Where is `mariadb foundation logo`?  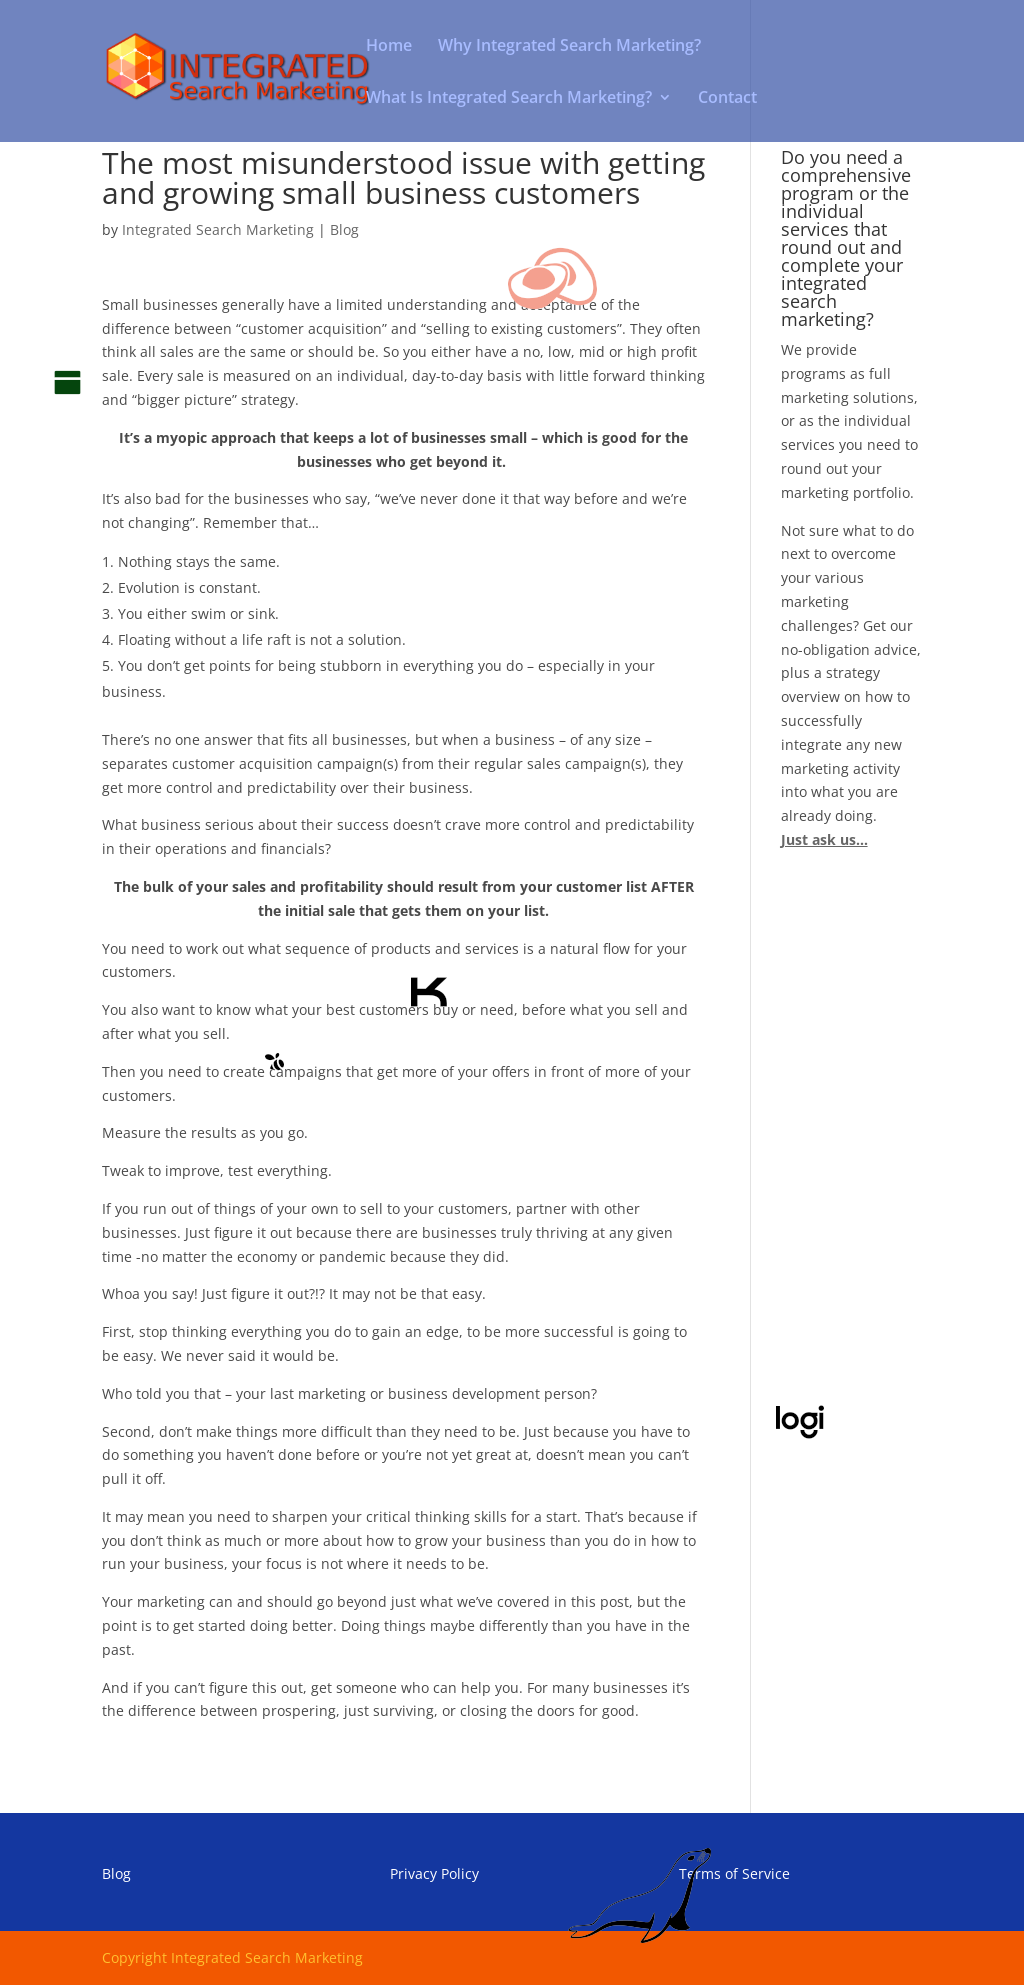 mariadb foundation logo is located at coordinates (639, 1895).